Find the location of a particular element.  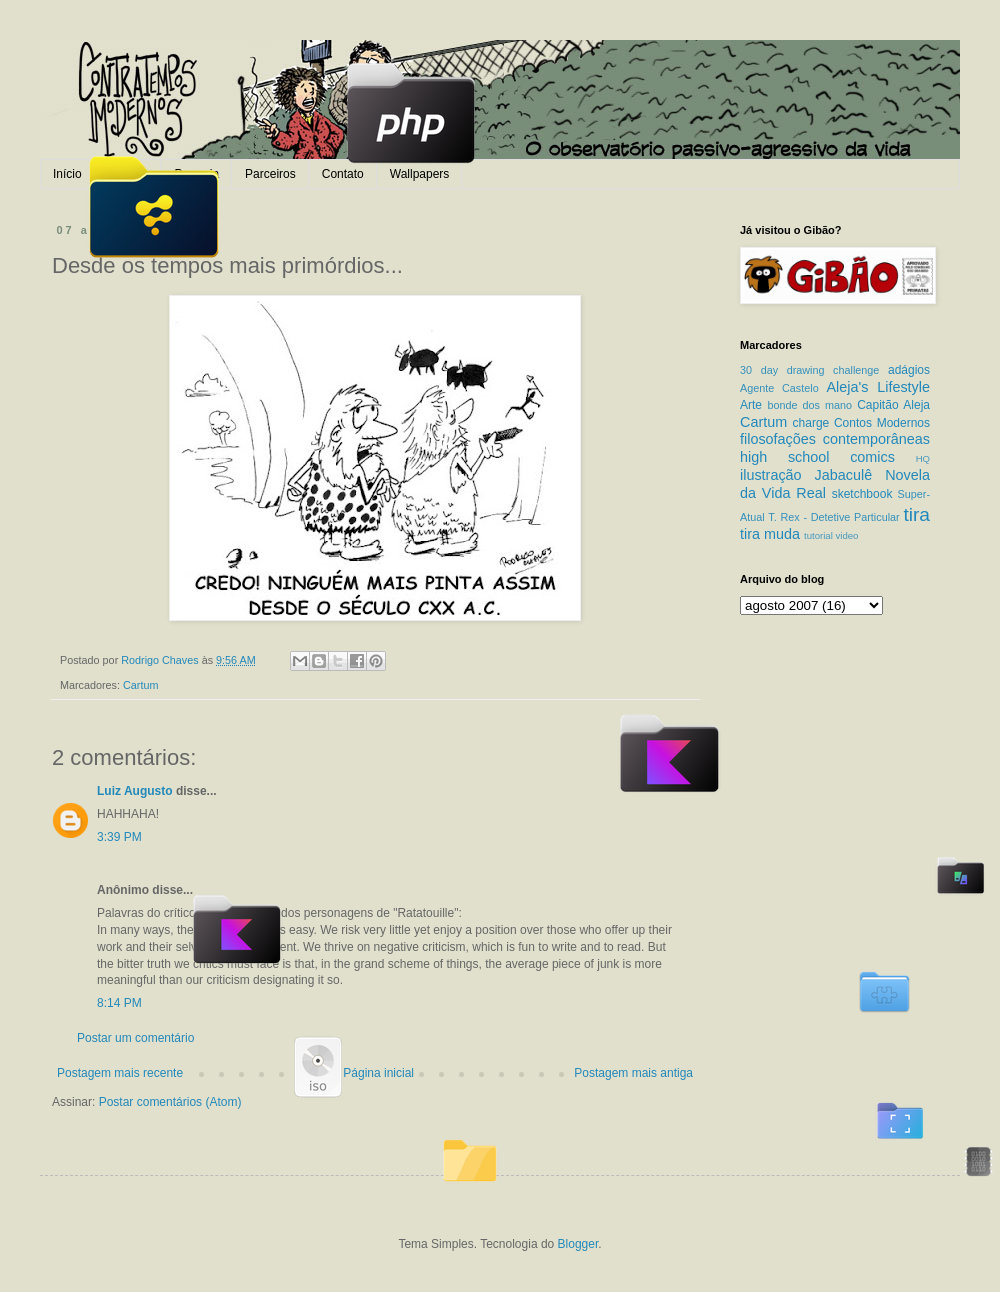

open folder containing pixel art or retro-style files is located at coordinates (470, 1162).